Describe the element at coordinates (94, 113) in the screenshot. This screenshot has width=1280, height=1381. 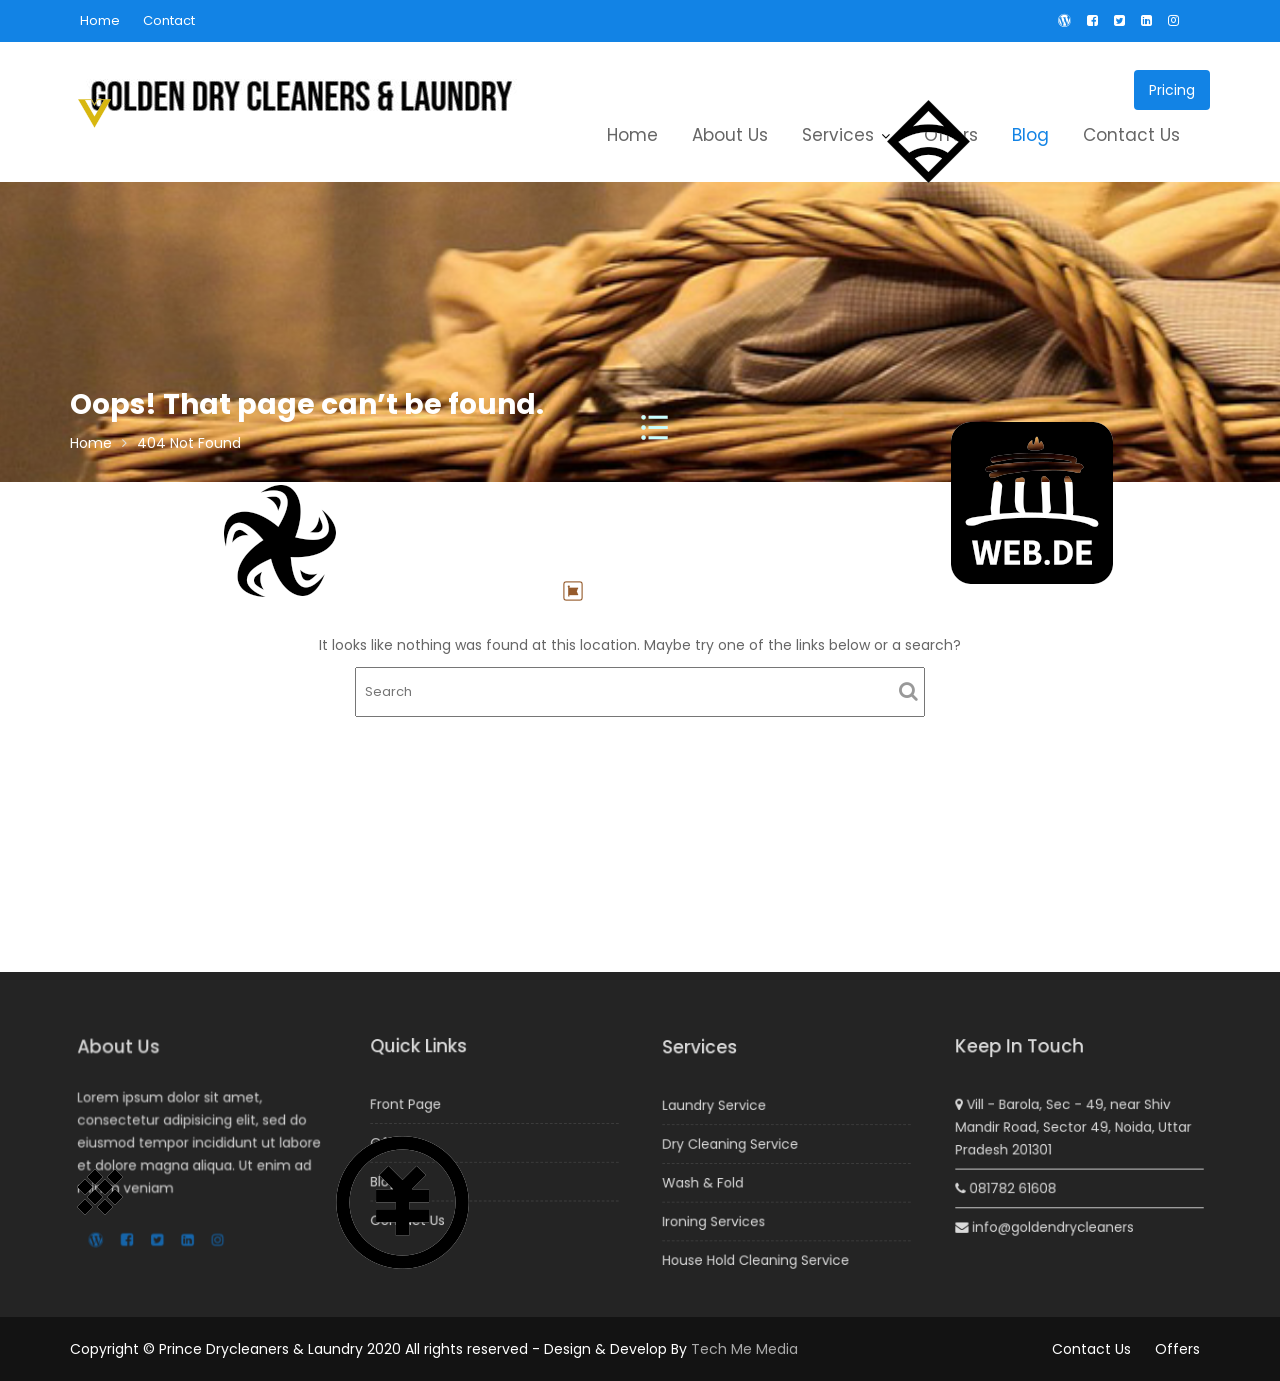
I see `Vue.js framework logo` at that location.